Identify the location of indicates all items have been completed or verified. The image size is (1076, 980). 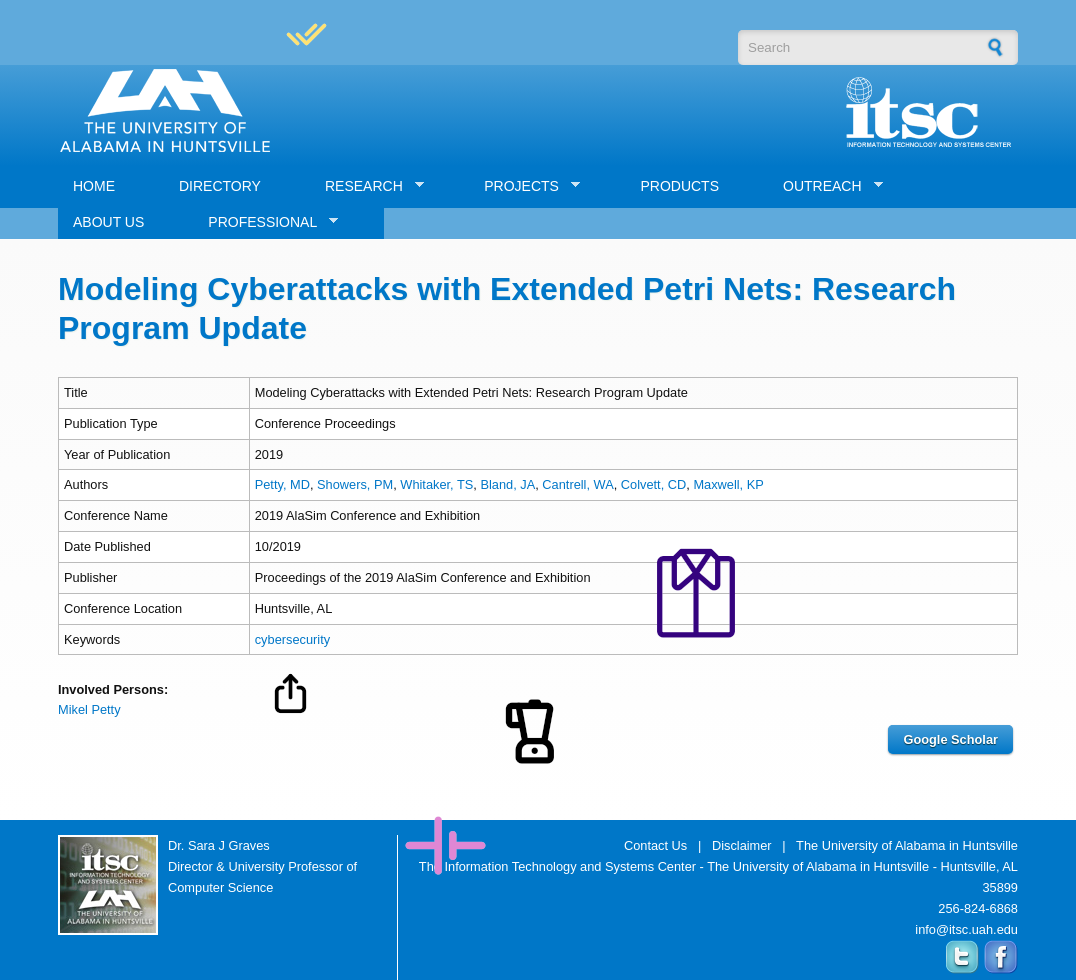
(306, 34).